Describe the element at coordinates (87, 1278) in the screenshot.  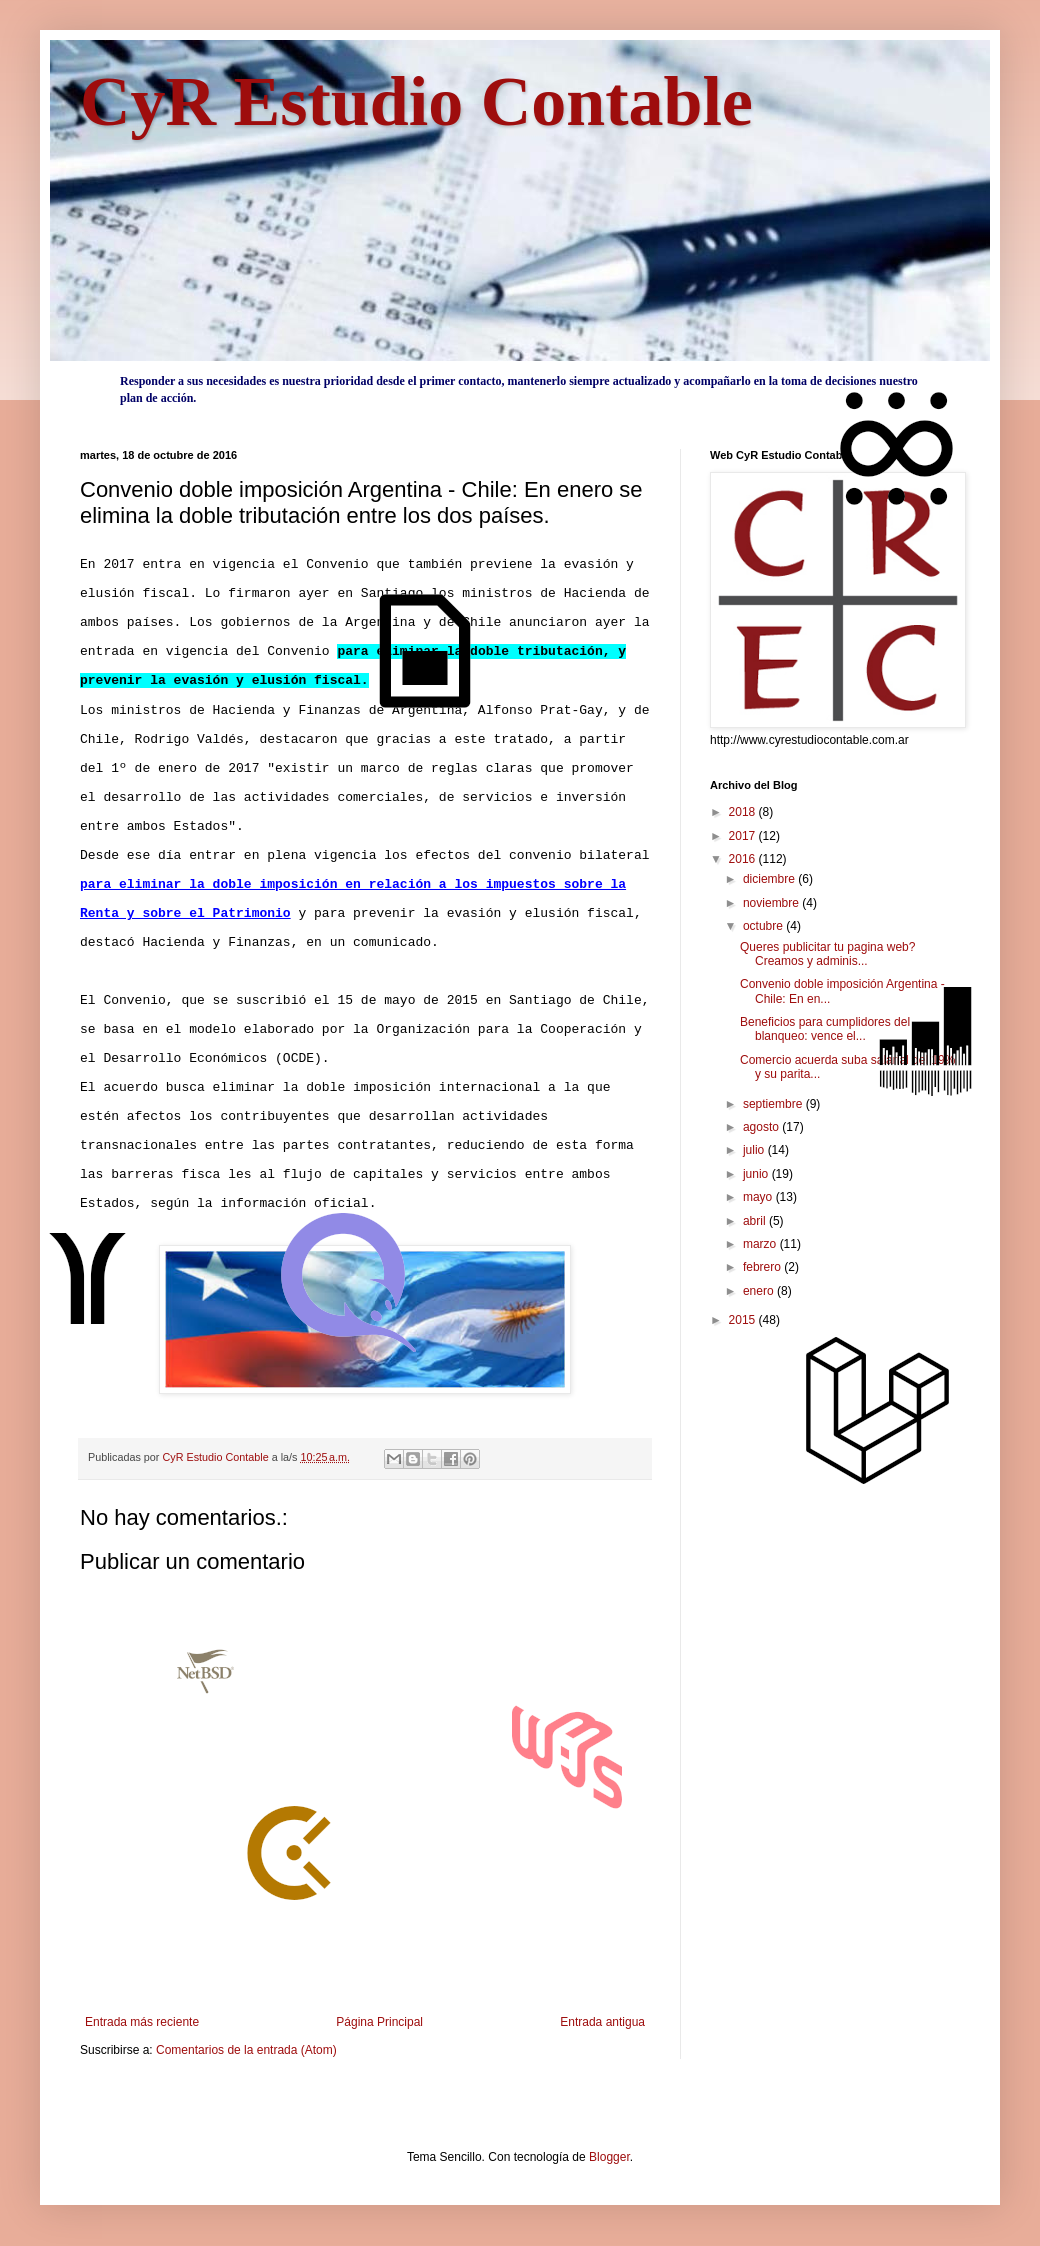
I see `Guangzhou Metro app or service` at that location.